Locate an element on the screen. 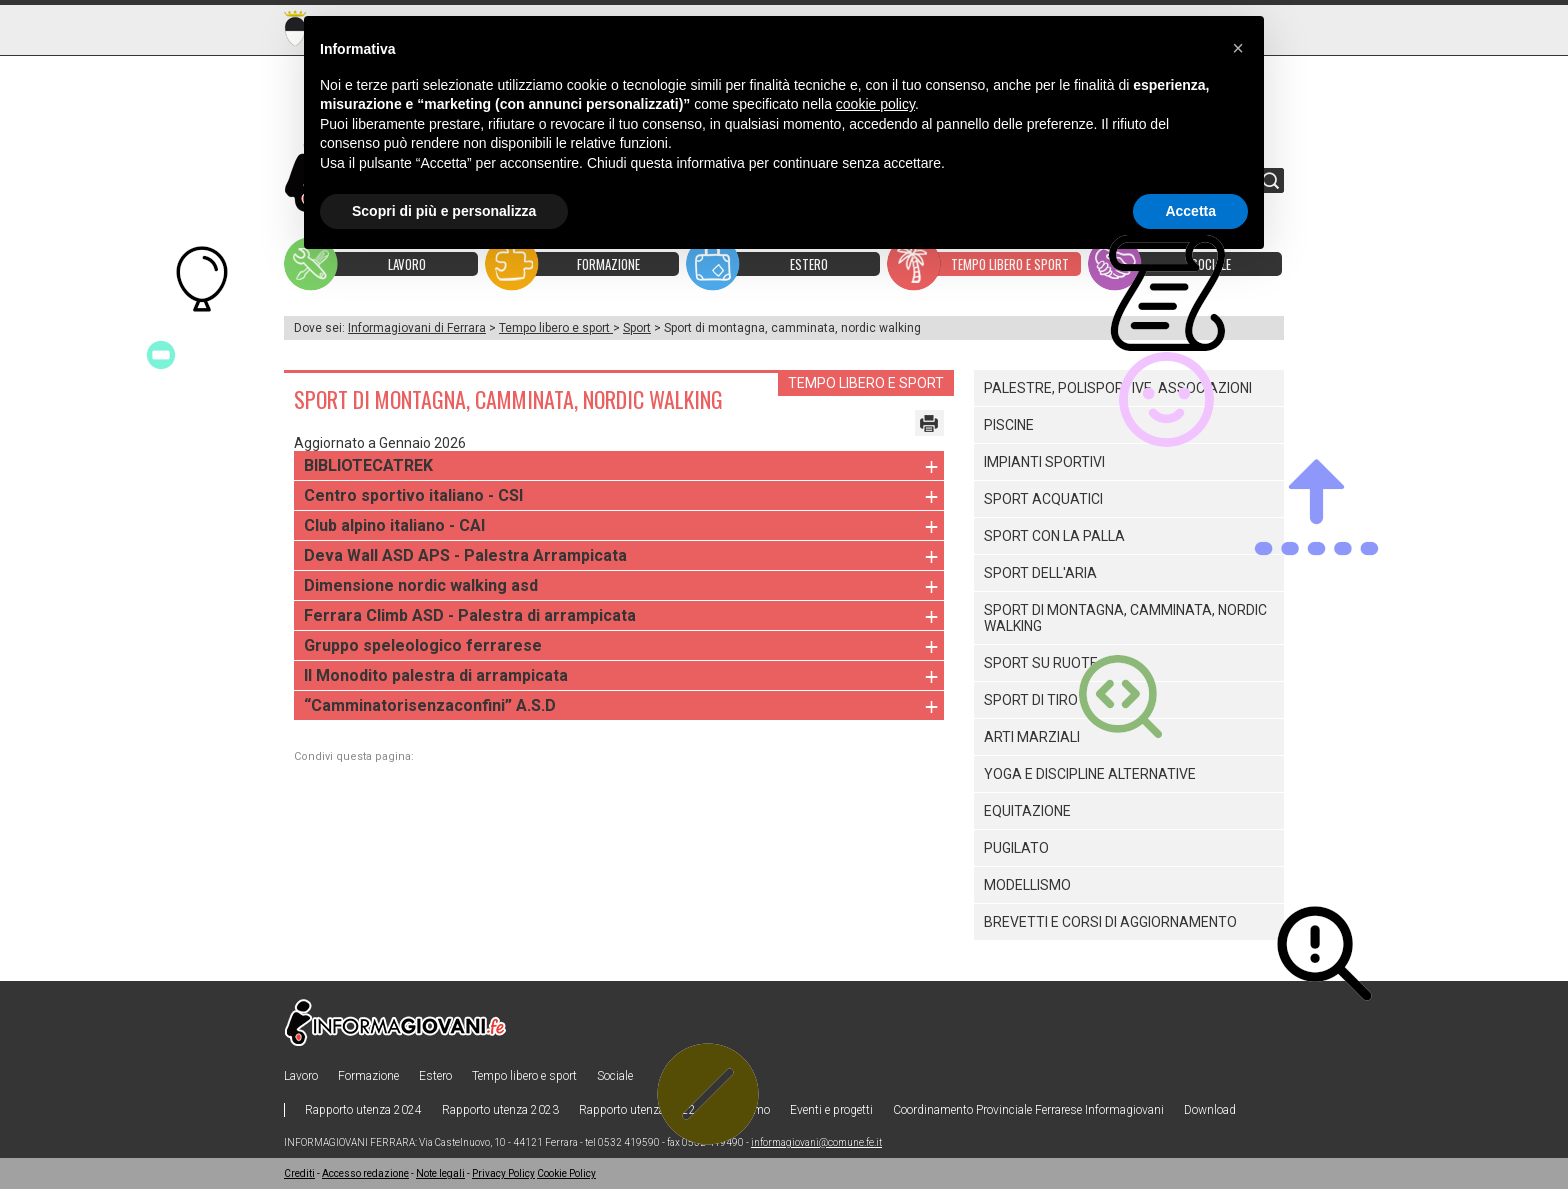  add emoji or reaction to content is located at coordinates (1166, 399).